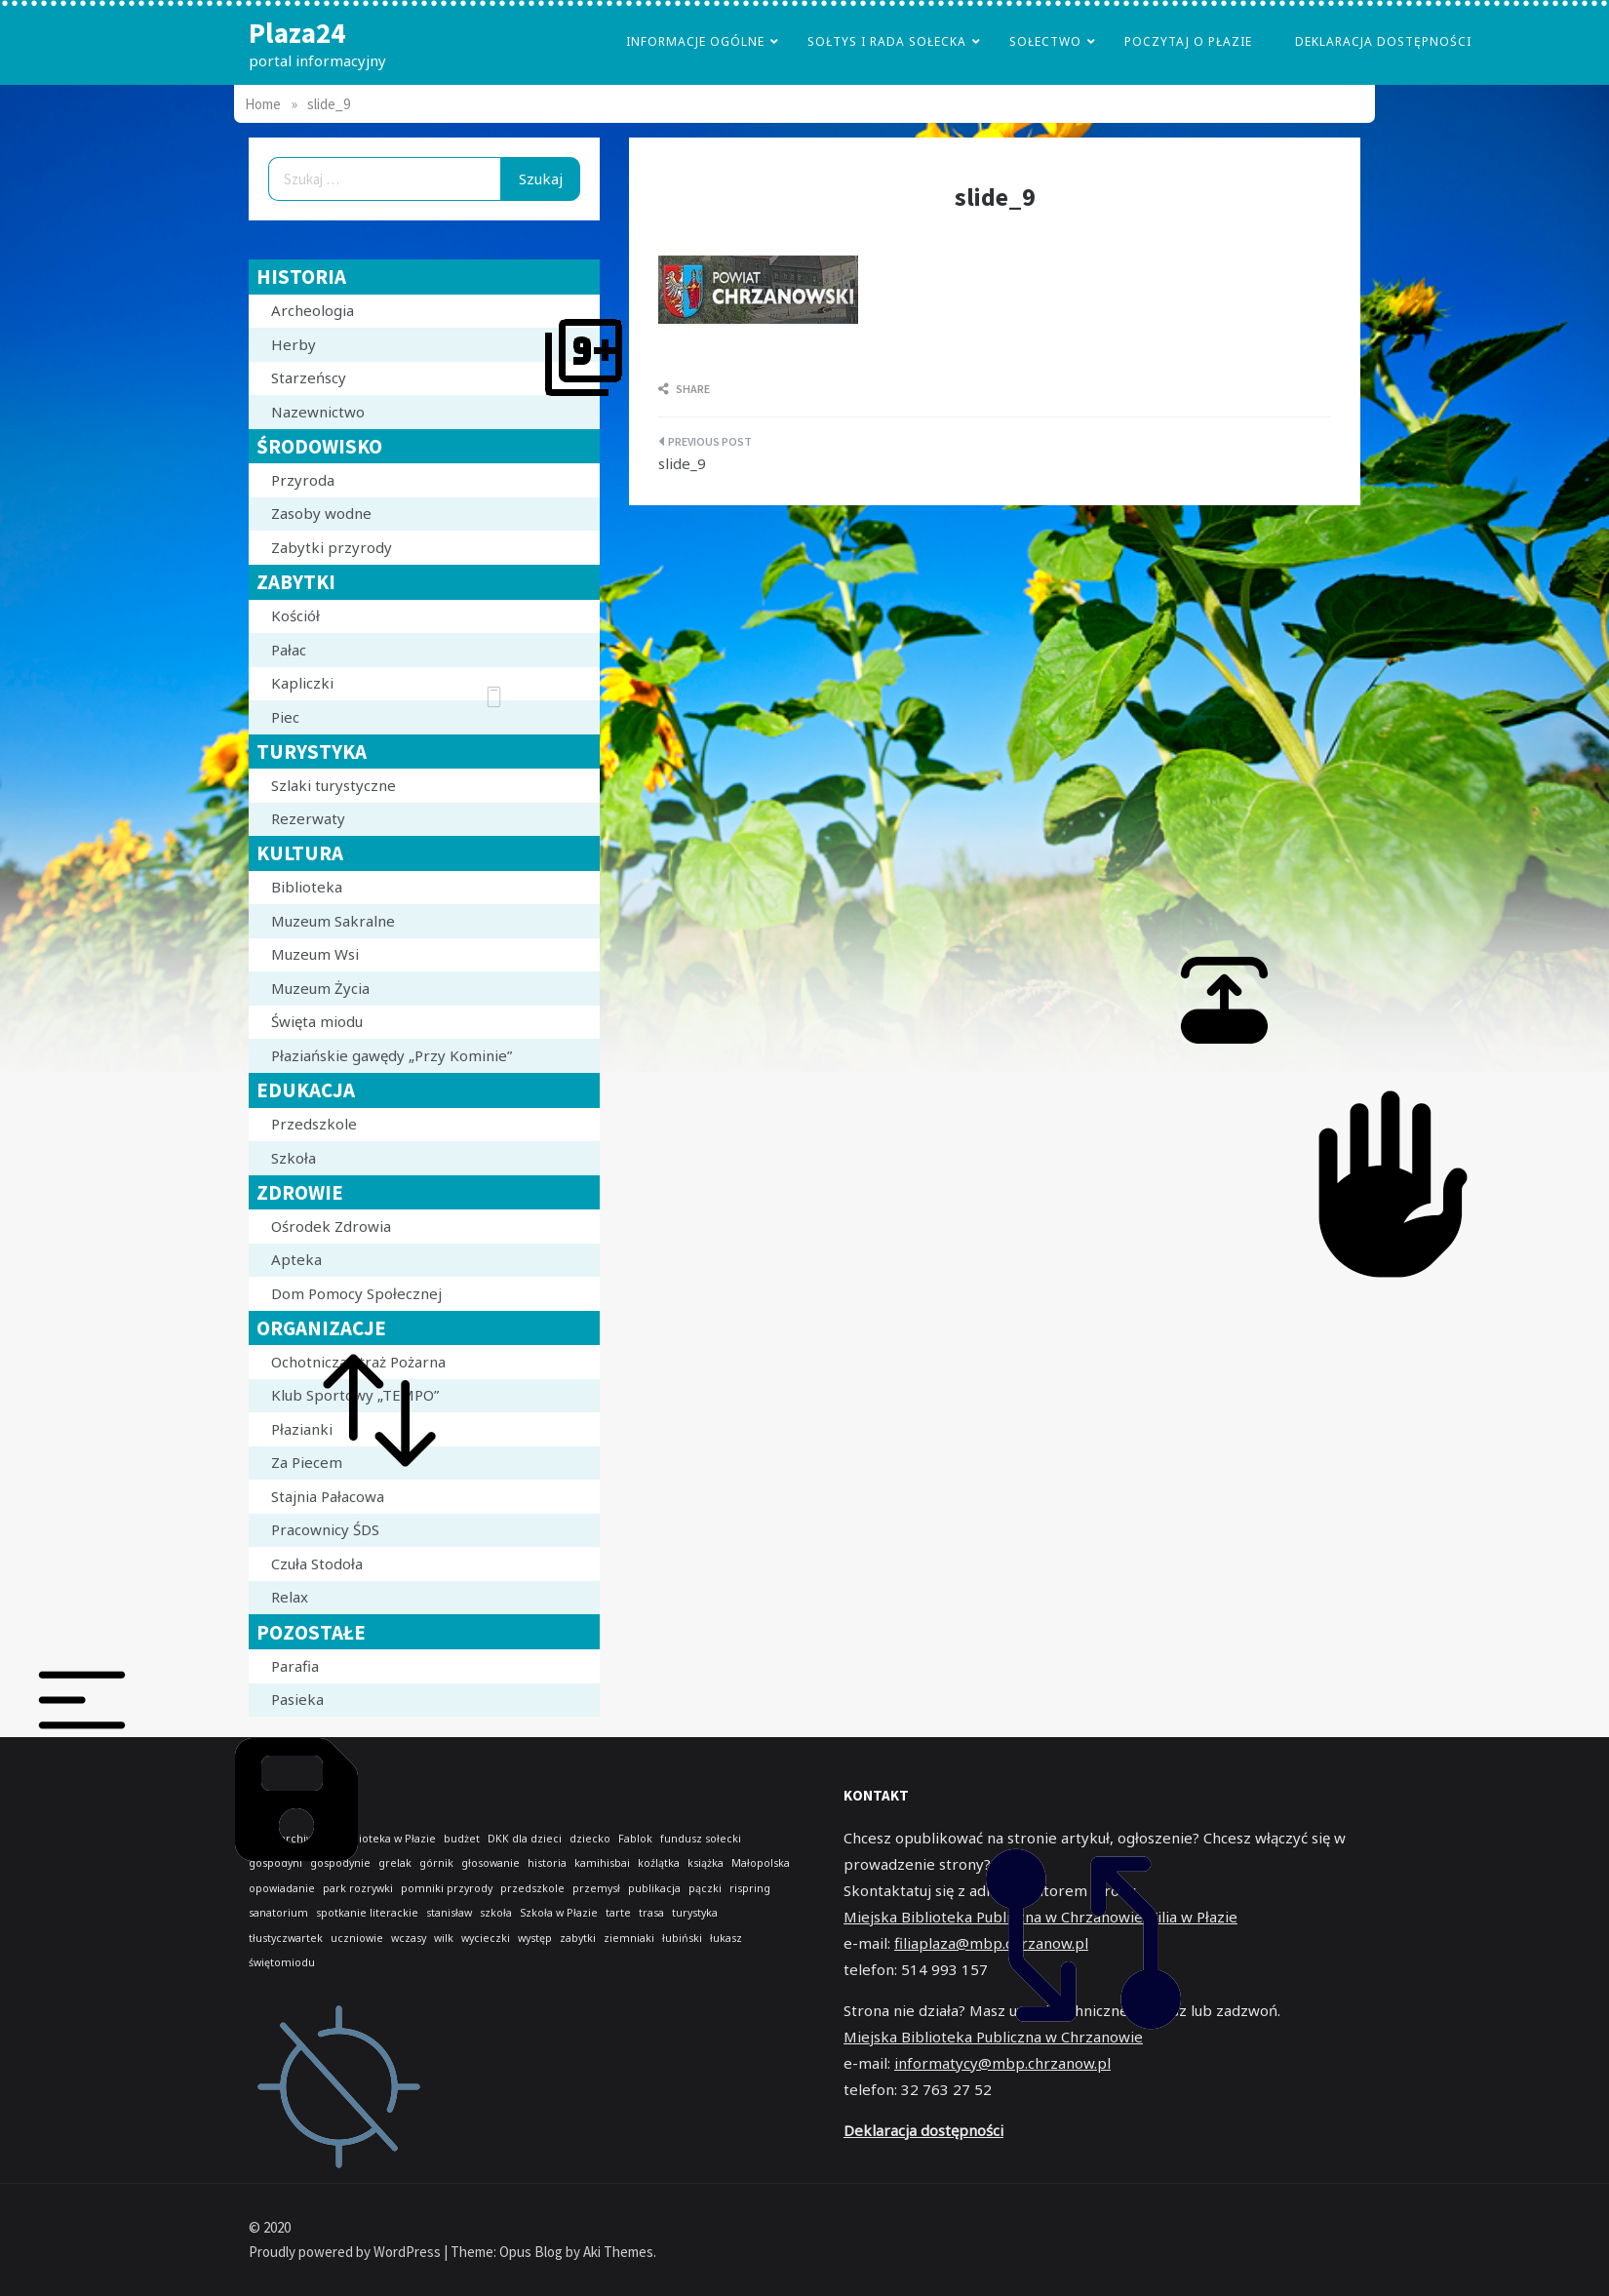  Describe the element at coordinates (379, 1410) in the screenshot. I see `sort items in ascending or descending order` at that location.